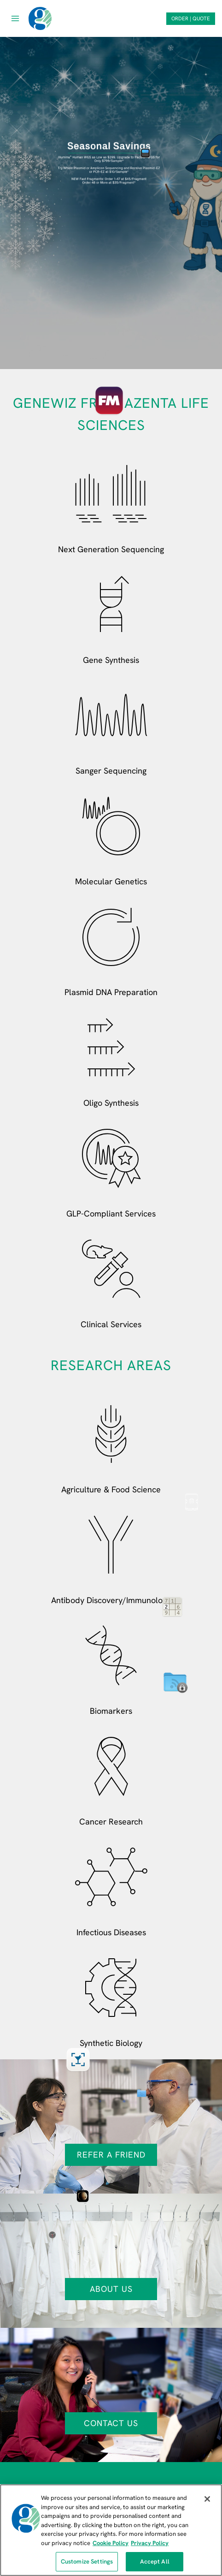 This screenshot has width=222, height=2576. I want to click on open your work files folder, so click(141, 2093).